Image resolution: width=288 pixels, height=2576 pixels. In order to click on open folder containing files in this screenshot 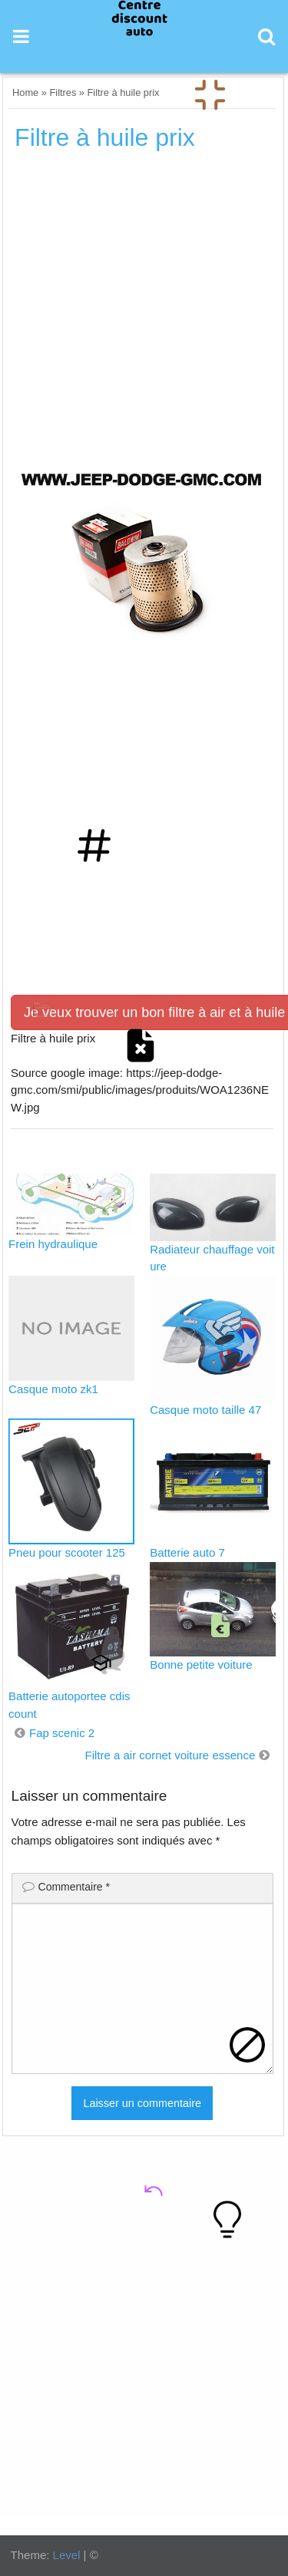, I will do `click(41, 1009)`.